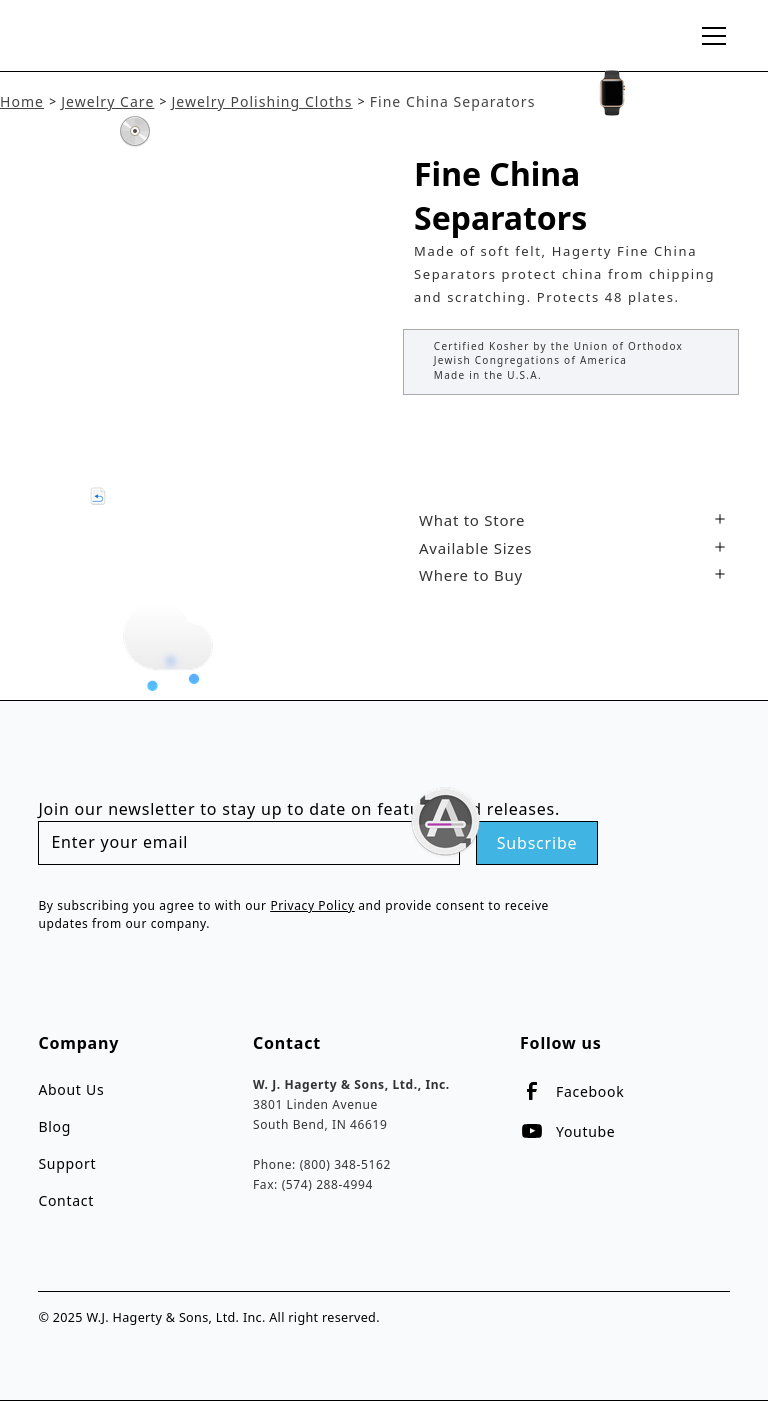 This screenshot has width=768, height=1401. Describe the element at coordinates (445, 821) in the screenshot. I see `check for available software updates` at that location.